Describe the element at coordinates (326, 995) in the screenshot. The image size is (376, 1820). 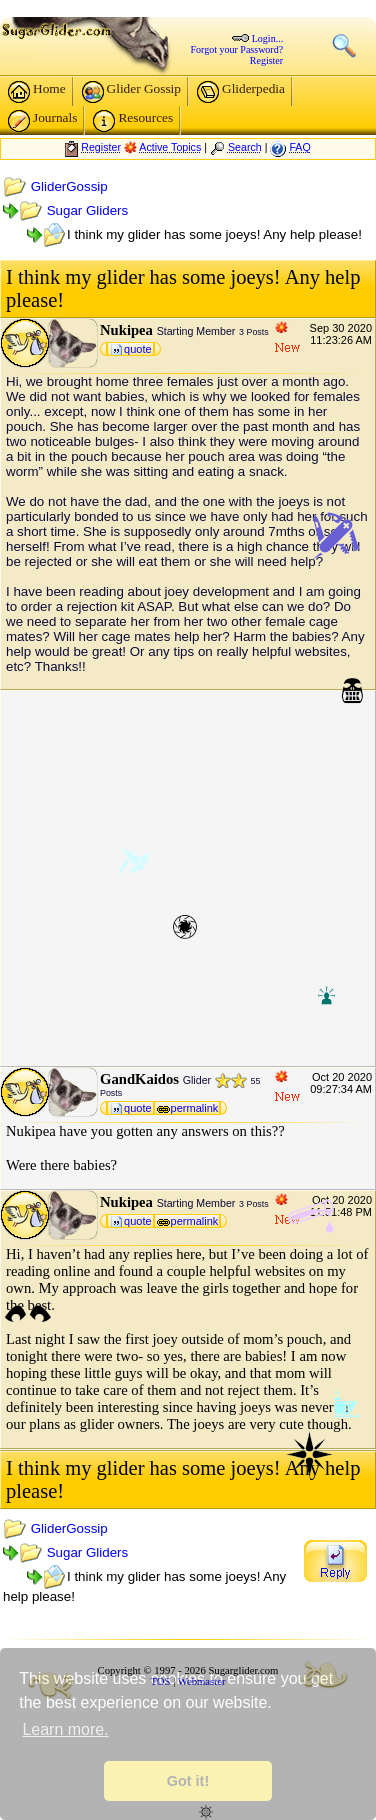
I see `indicates a headache or migraine condition` at that location.